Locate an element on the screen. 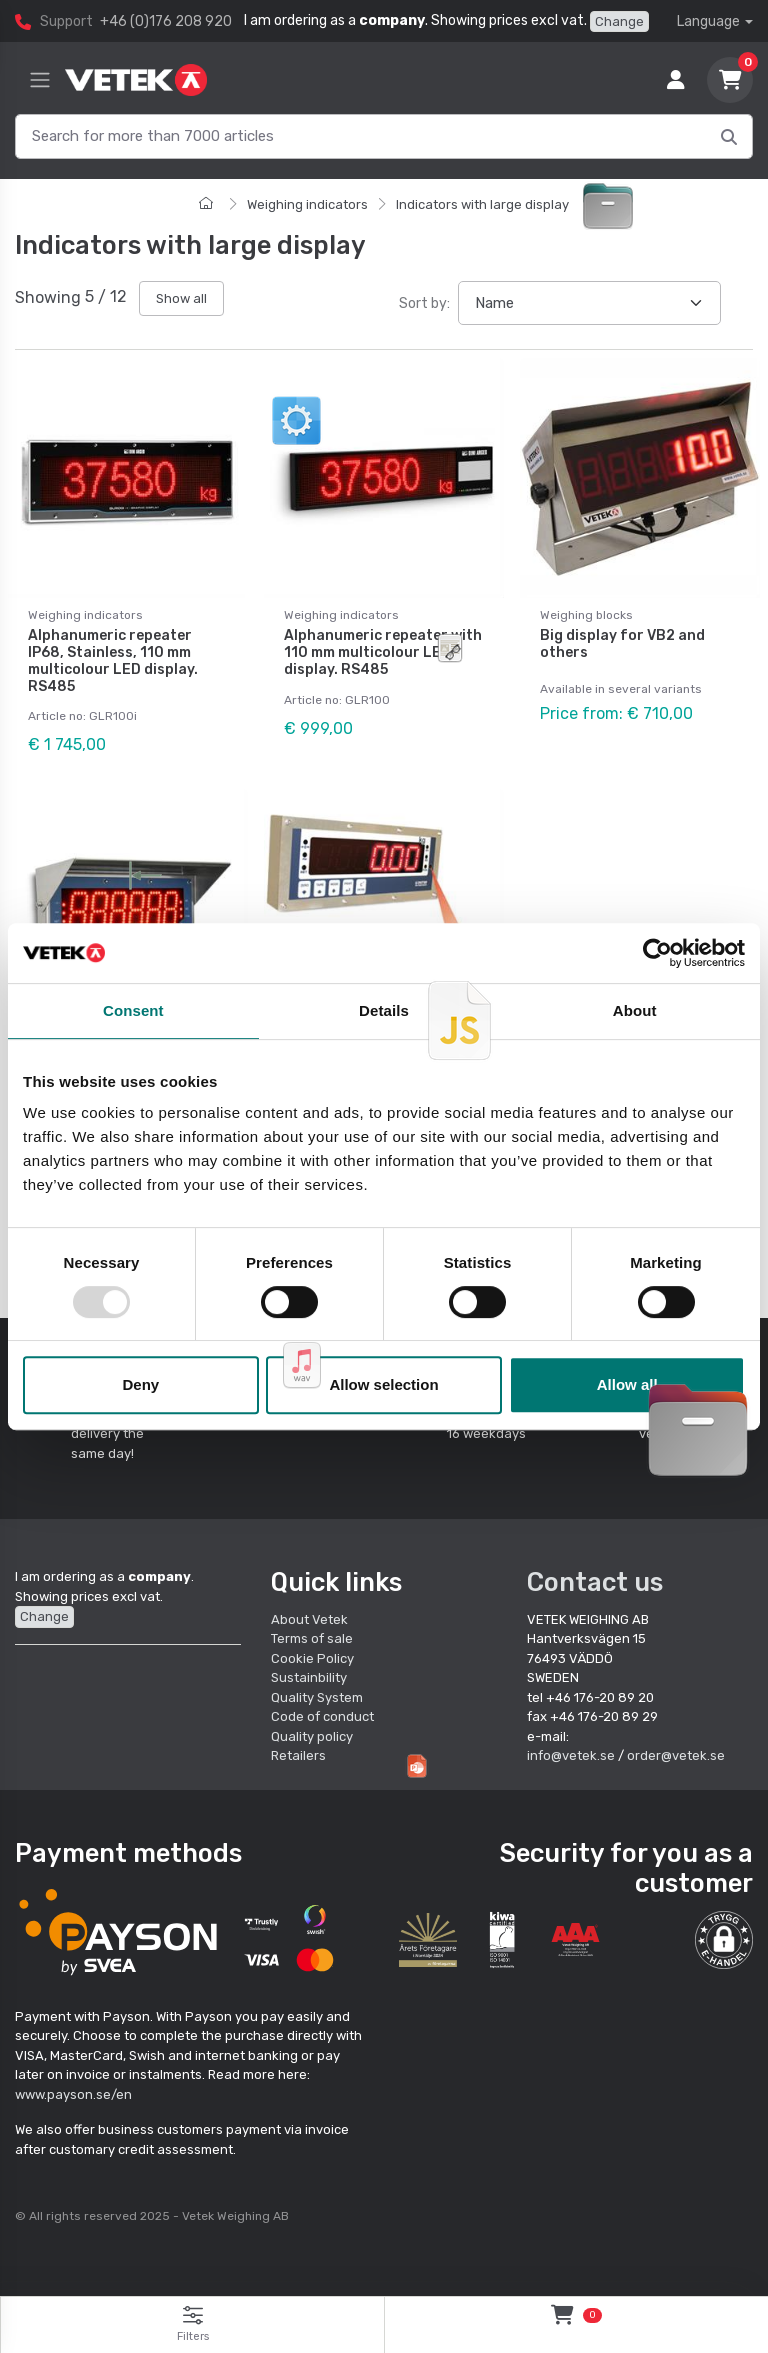 This screenshot has width=768, height=2353. a javascript source file is located at coordinates (459, 1020).